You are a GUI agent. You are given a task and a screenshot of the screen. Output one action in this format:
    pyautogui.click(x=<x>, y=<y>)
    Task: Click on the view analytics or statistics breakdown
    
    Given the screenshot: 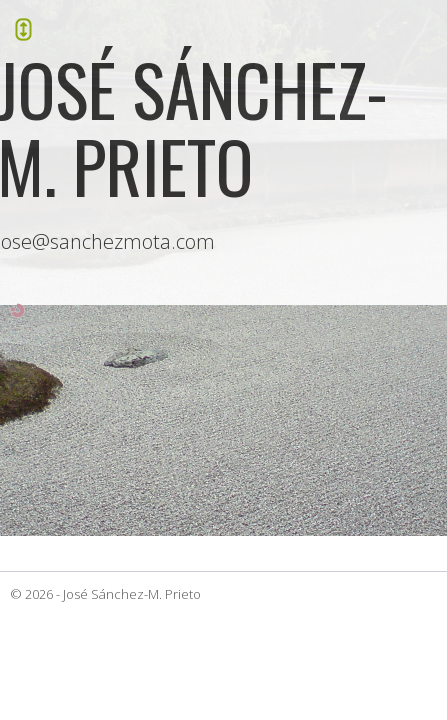 What is the action you would take?
    pyautogui.click(x=17, y=310)
    